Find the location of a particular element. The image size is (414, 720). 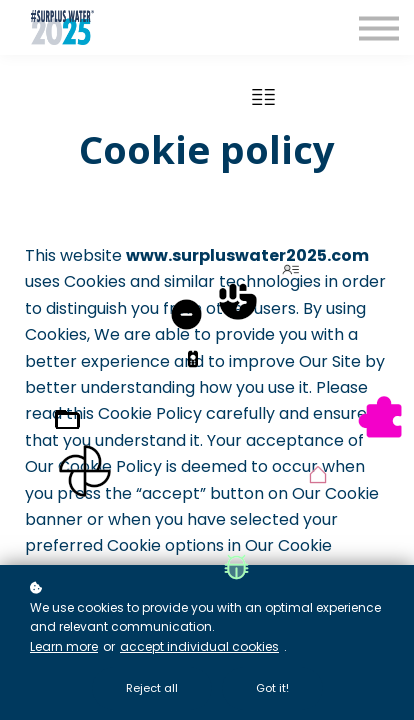

navigate to home screen is located at coordinates (318, 475).